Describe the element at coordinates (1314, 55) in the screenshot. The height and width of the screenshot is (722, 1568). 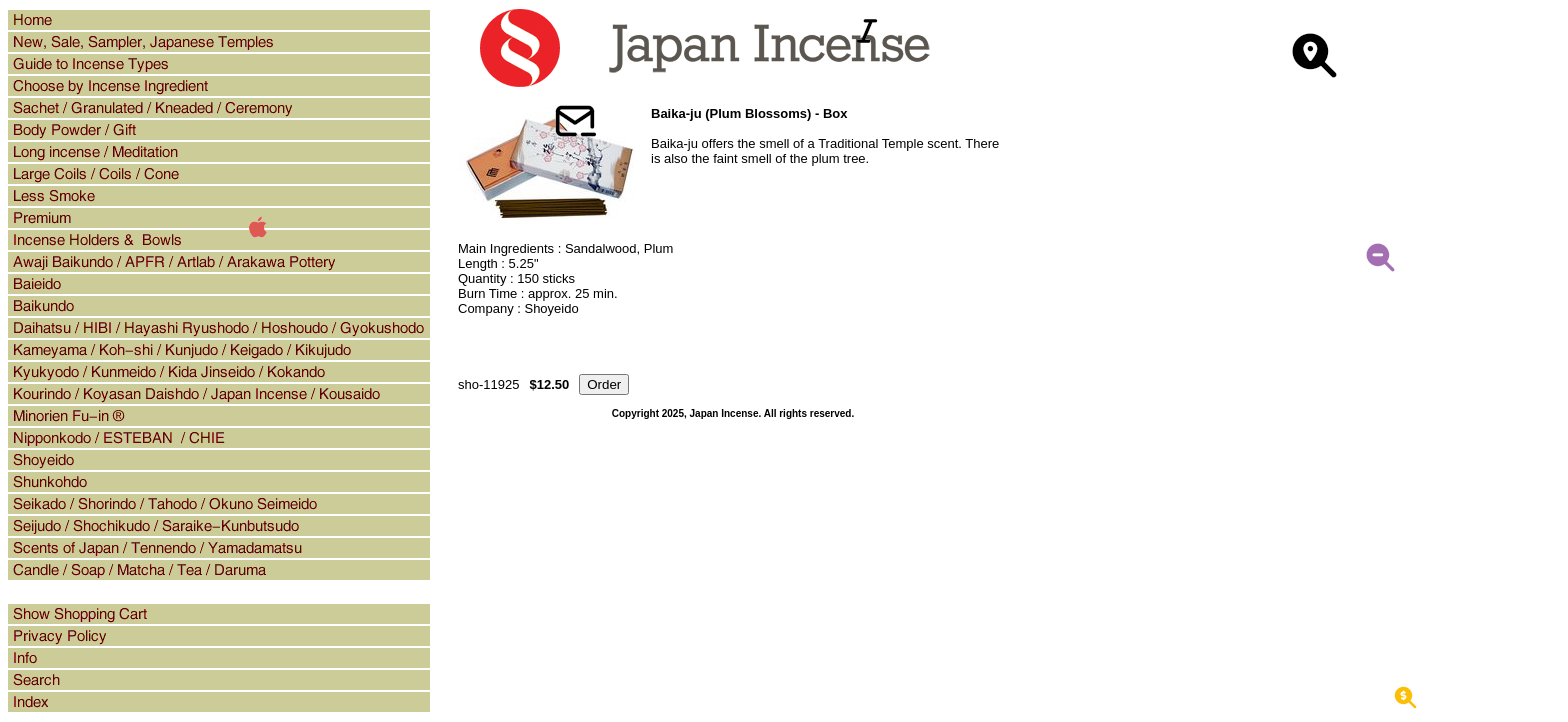
I see `search for a location` at that location.